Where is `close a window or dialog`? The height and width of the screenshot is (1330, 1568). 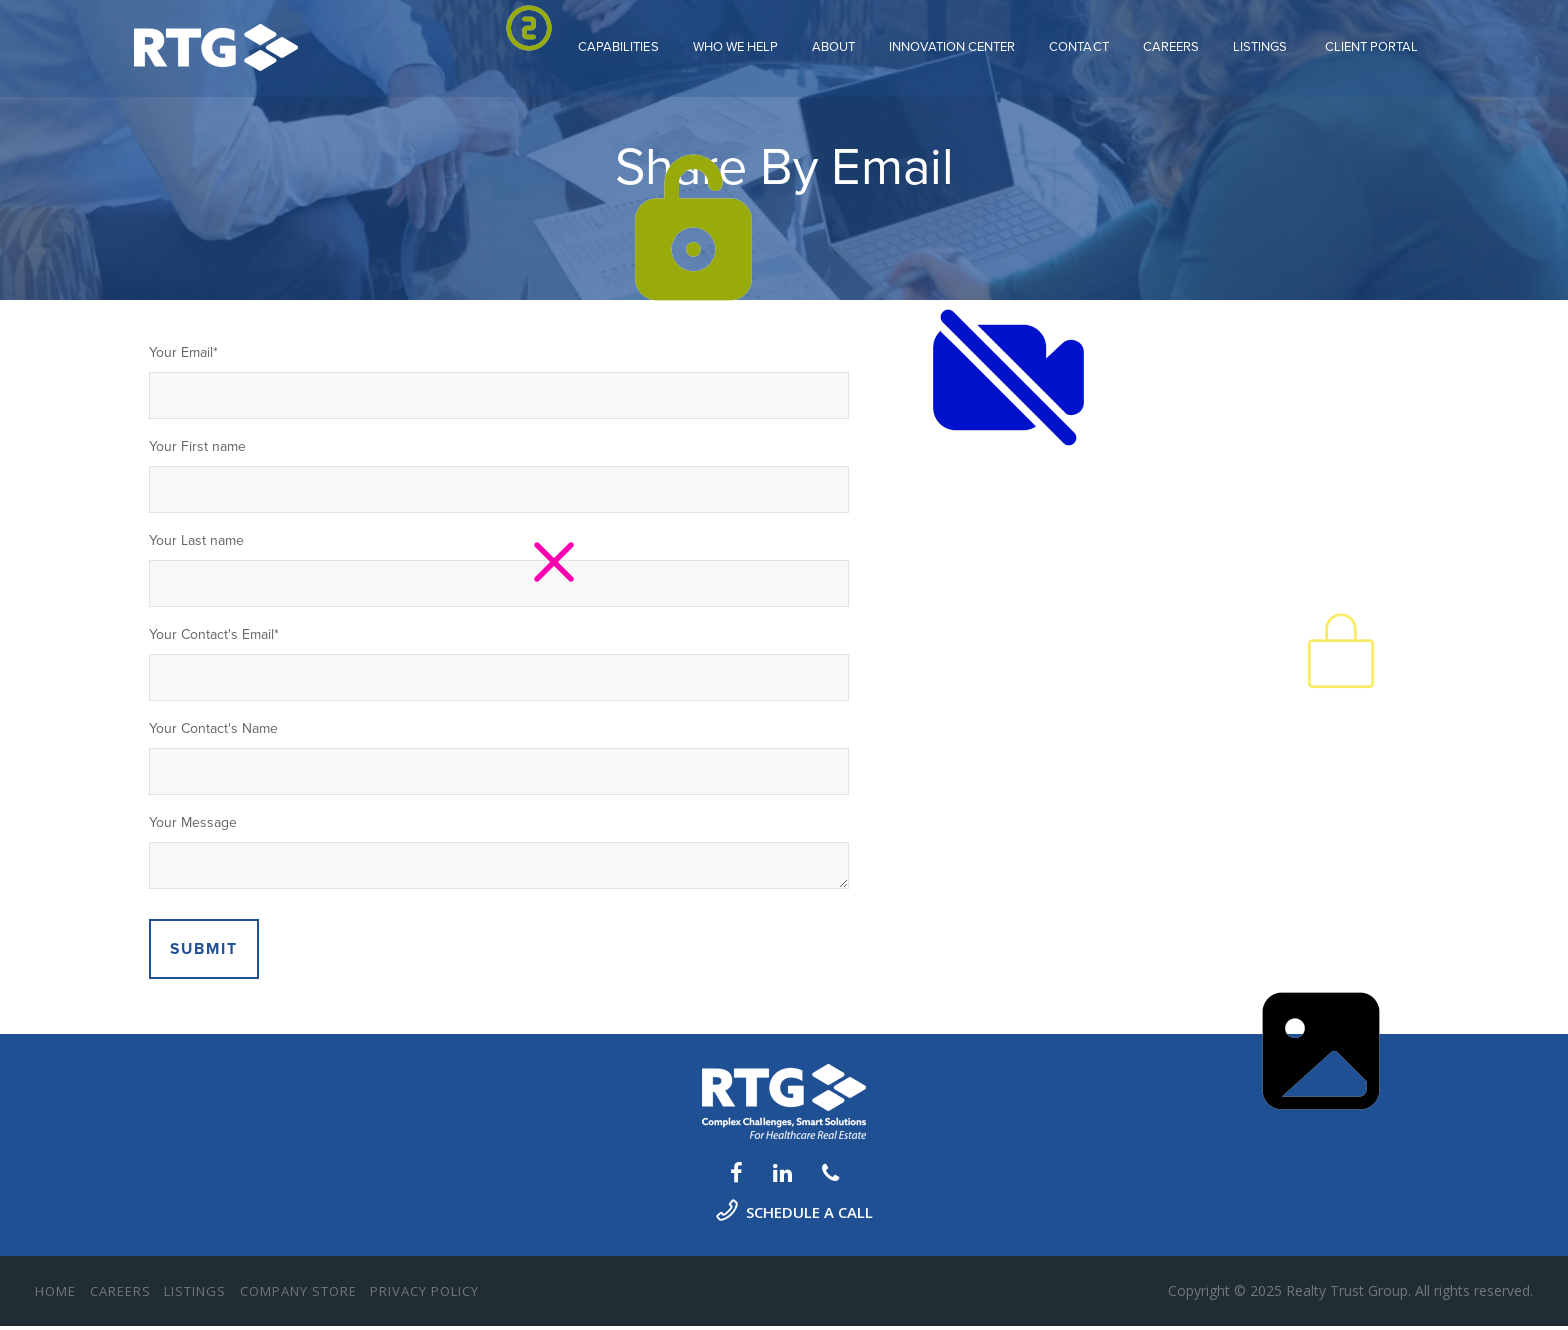
close a window or dialog is located at coordinates (554, 562).